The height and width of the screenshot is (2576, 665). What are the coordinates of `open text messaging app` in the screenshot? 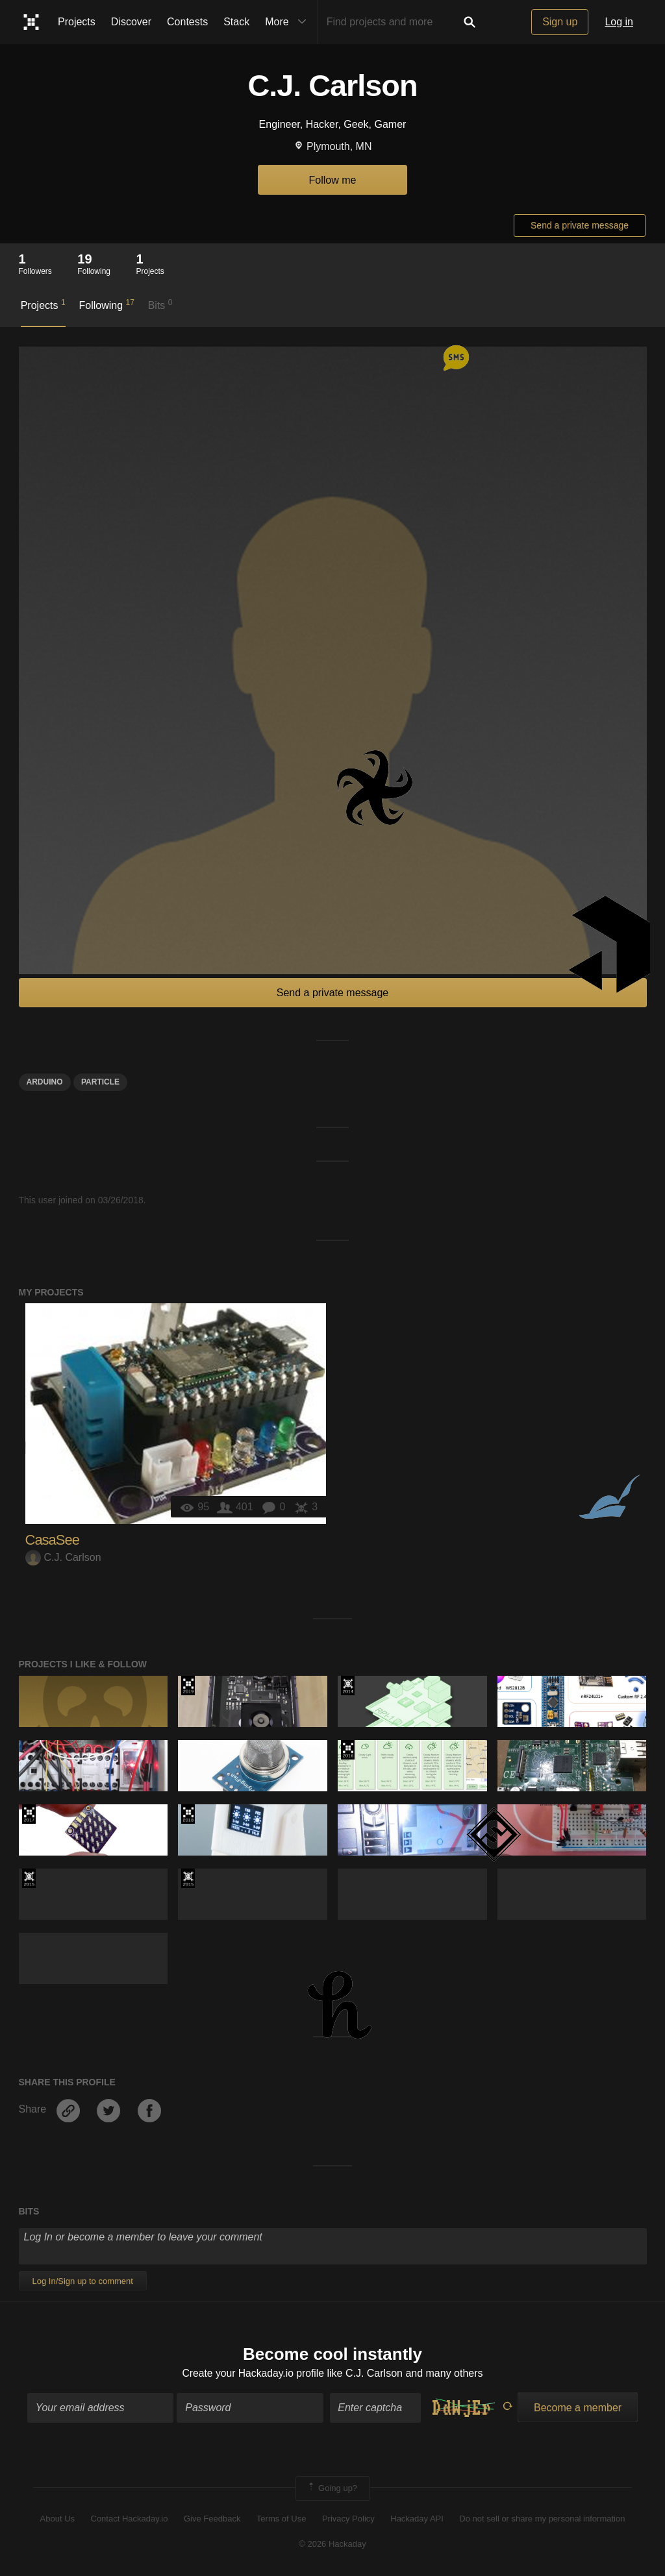 It's located at (456, 358).